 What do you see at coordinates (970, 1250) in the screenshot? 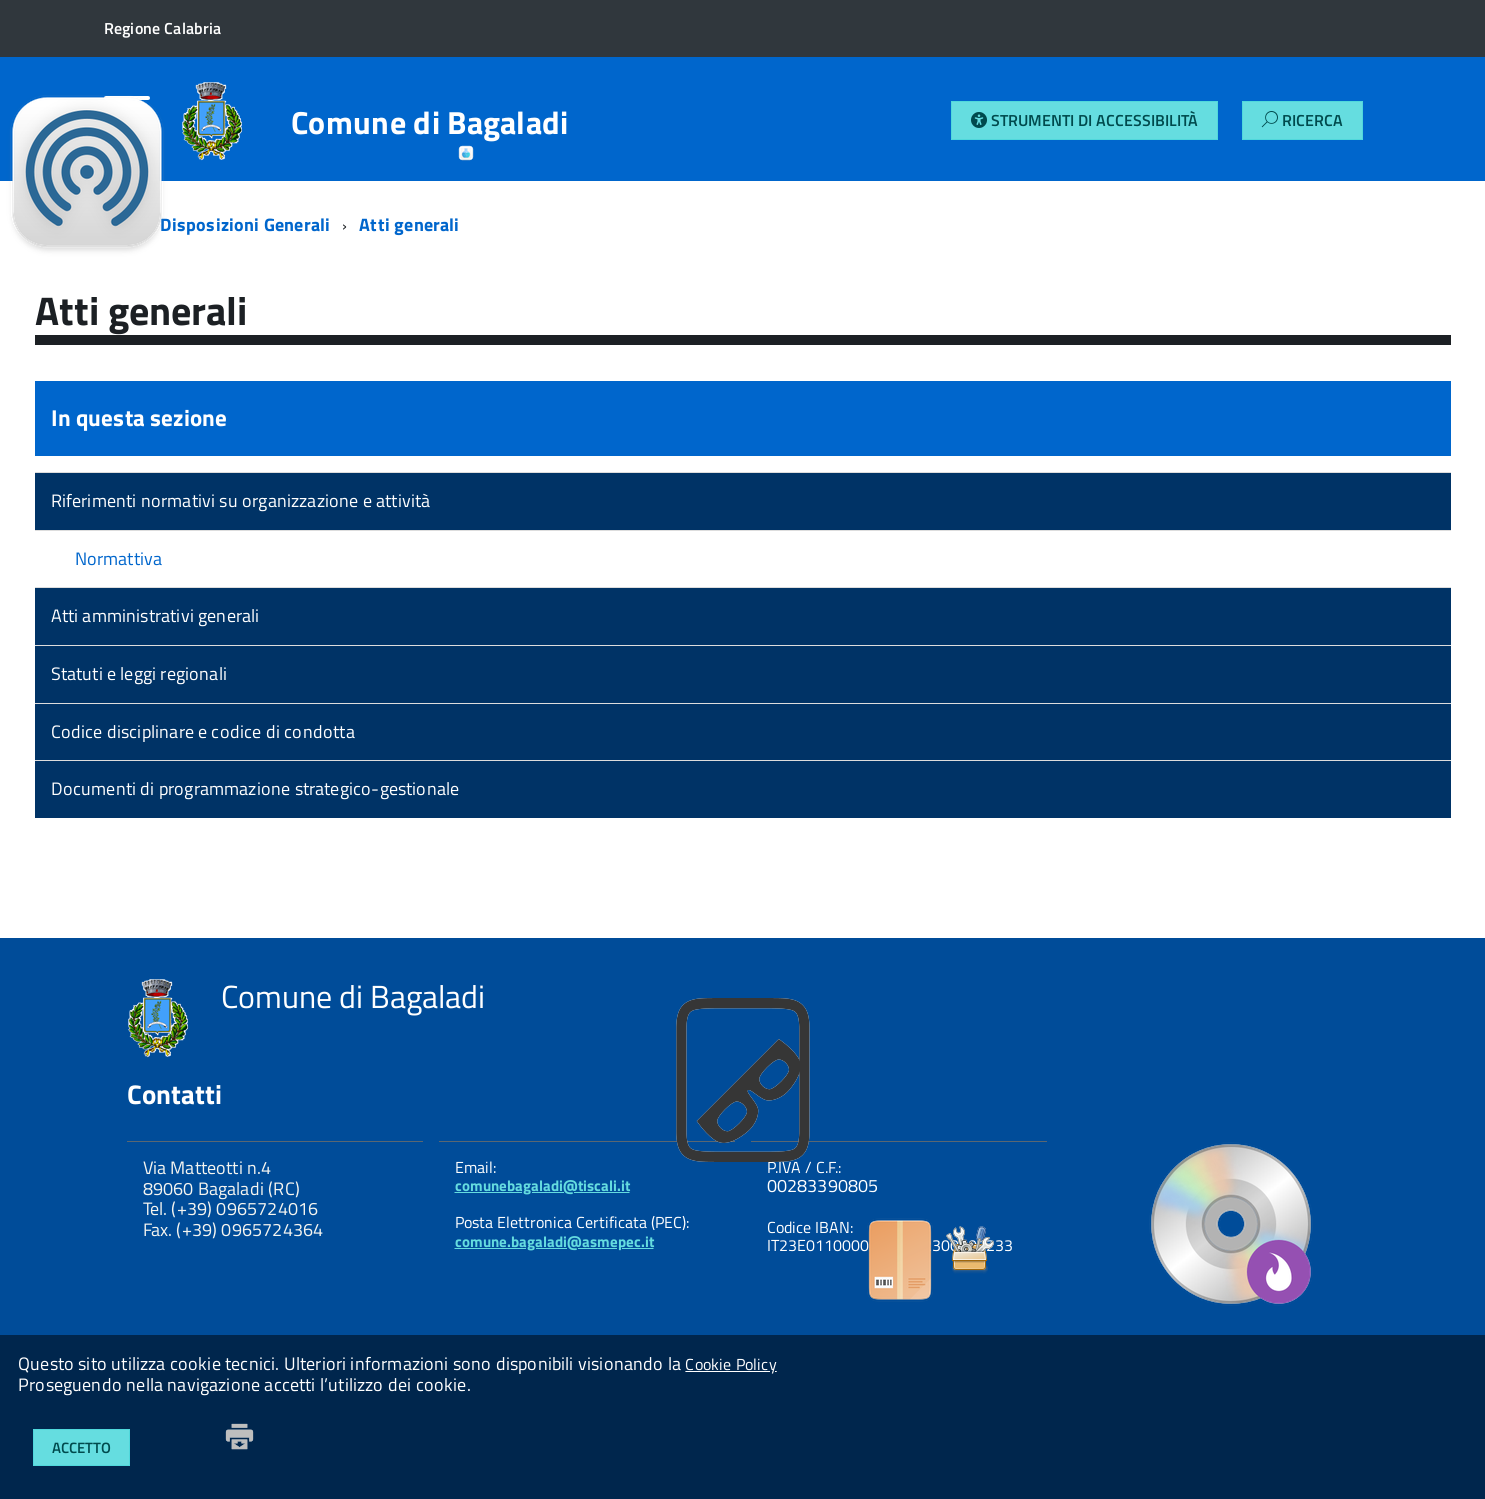
I see `access additional system preferences` at bounding box center [970, 1250].